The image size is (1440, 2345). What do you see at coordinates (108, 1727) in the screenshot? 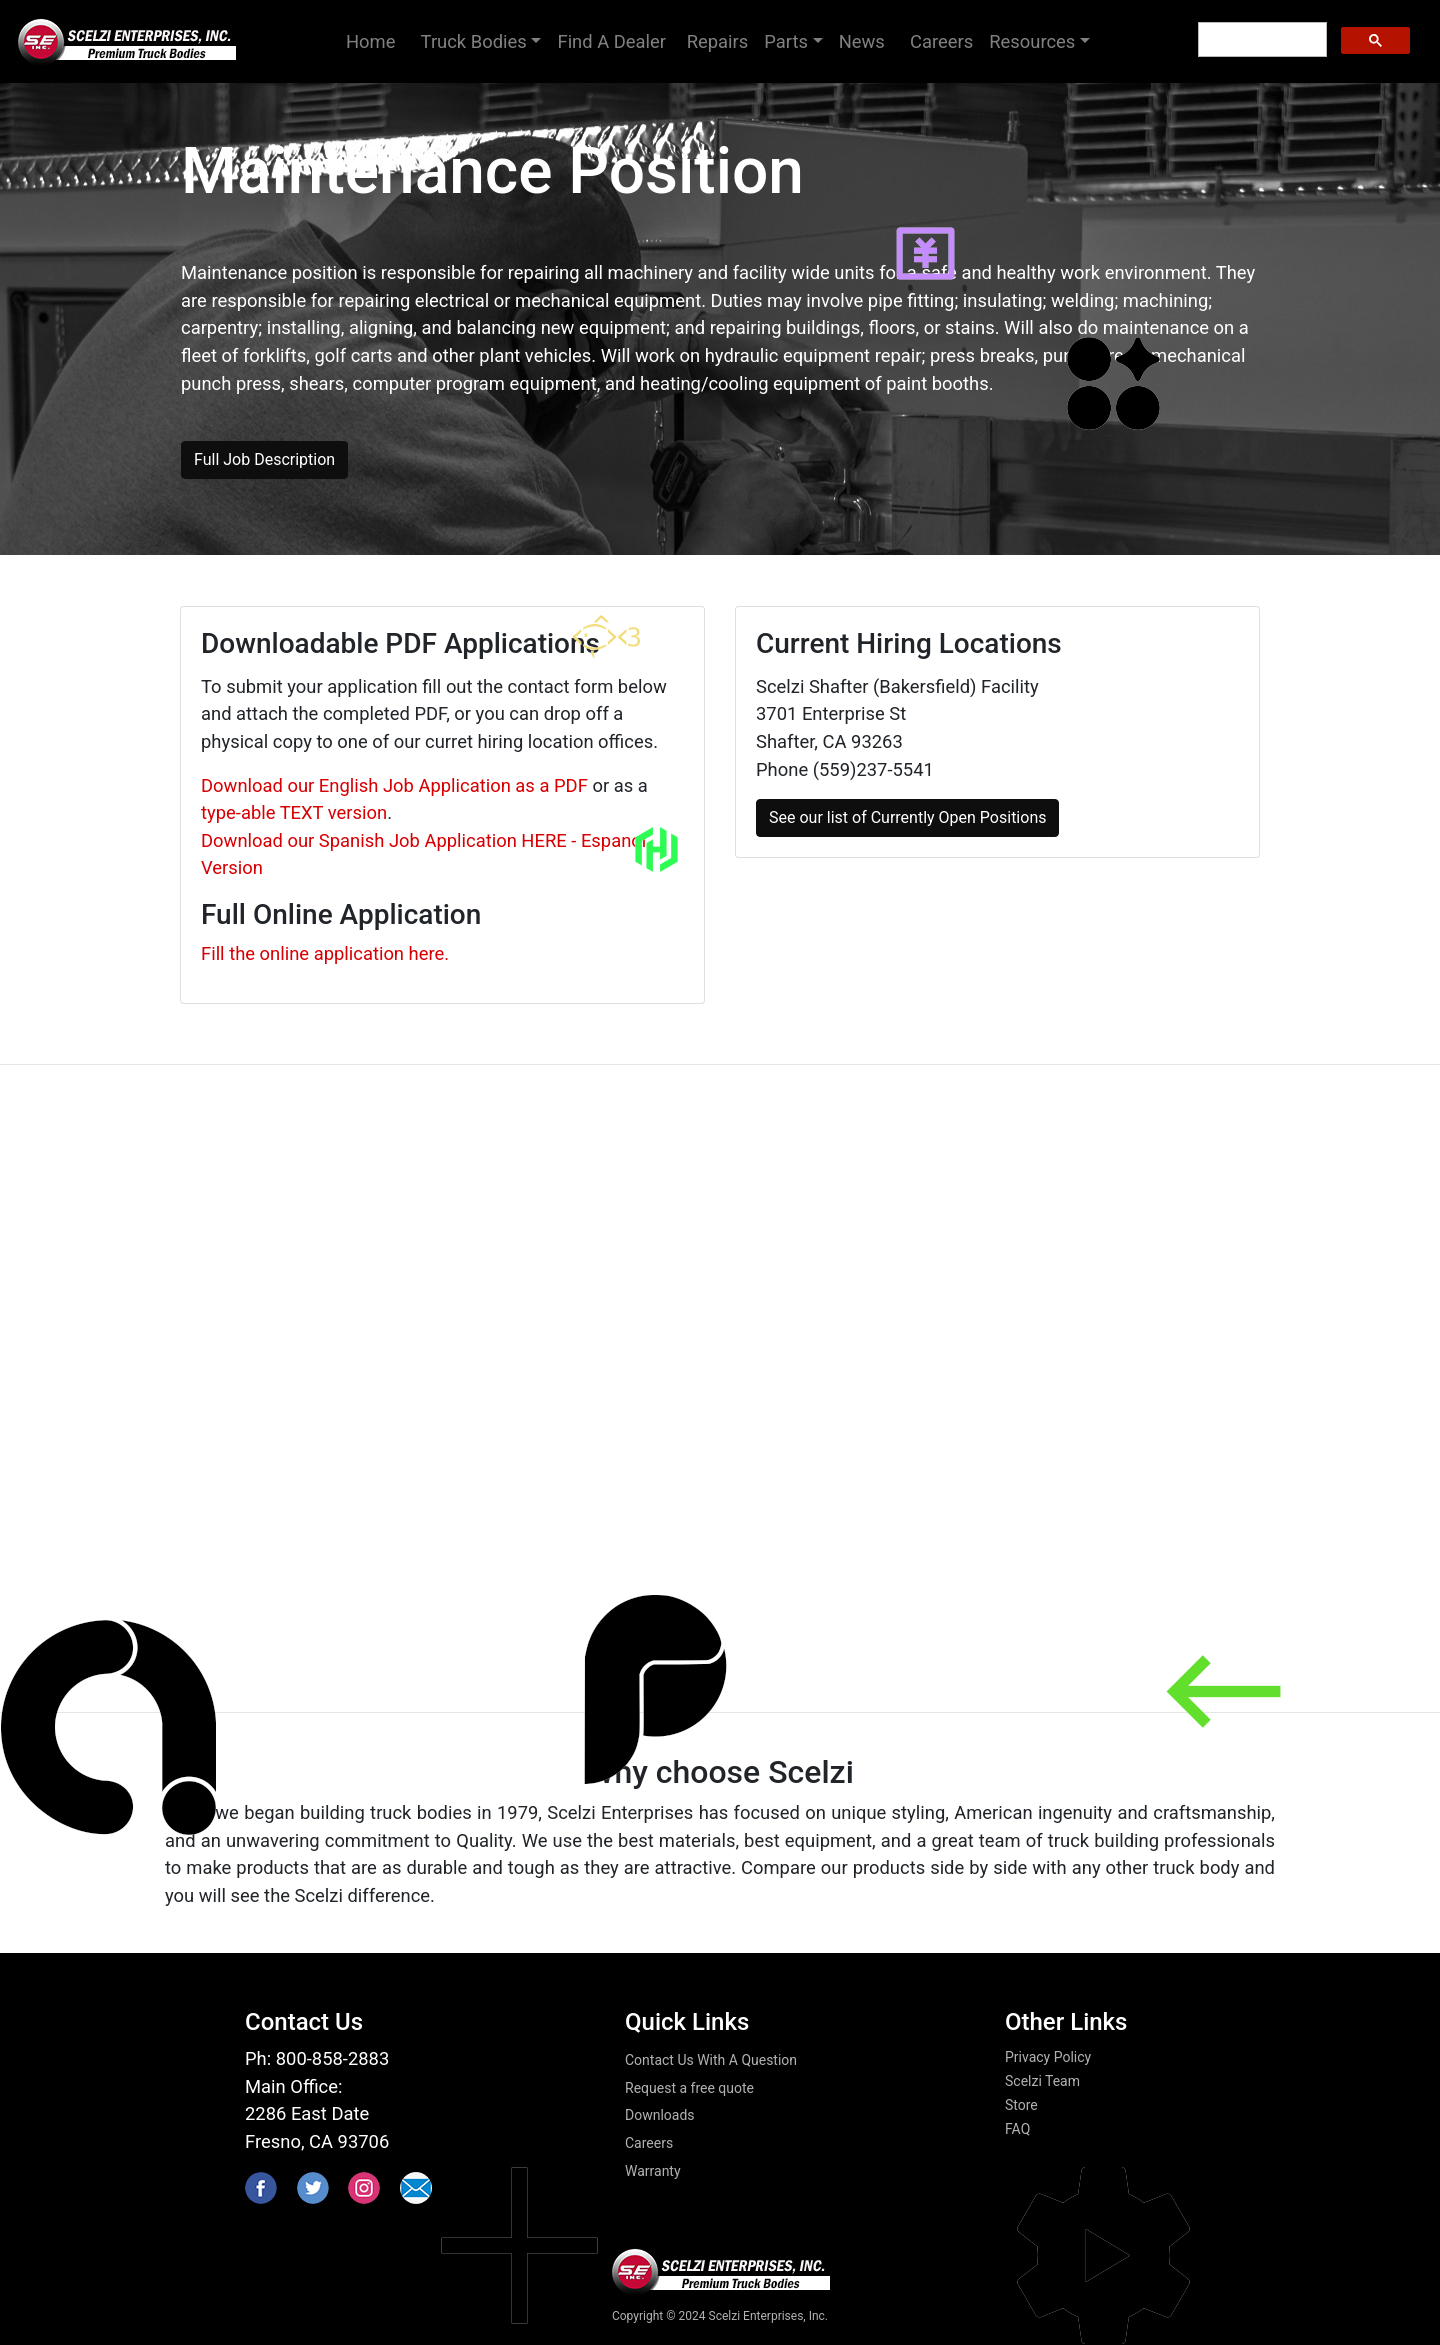
I see `google admob logo` at bounding box center [108, 1727].